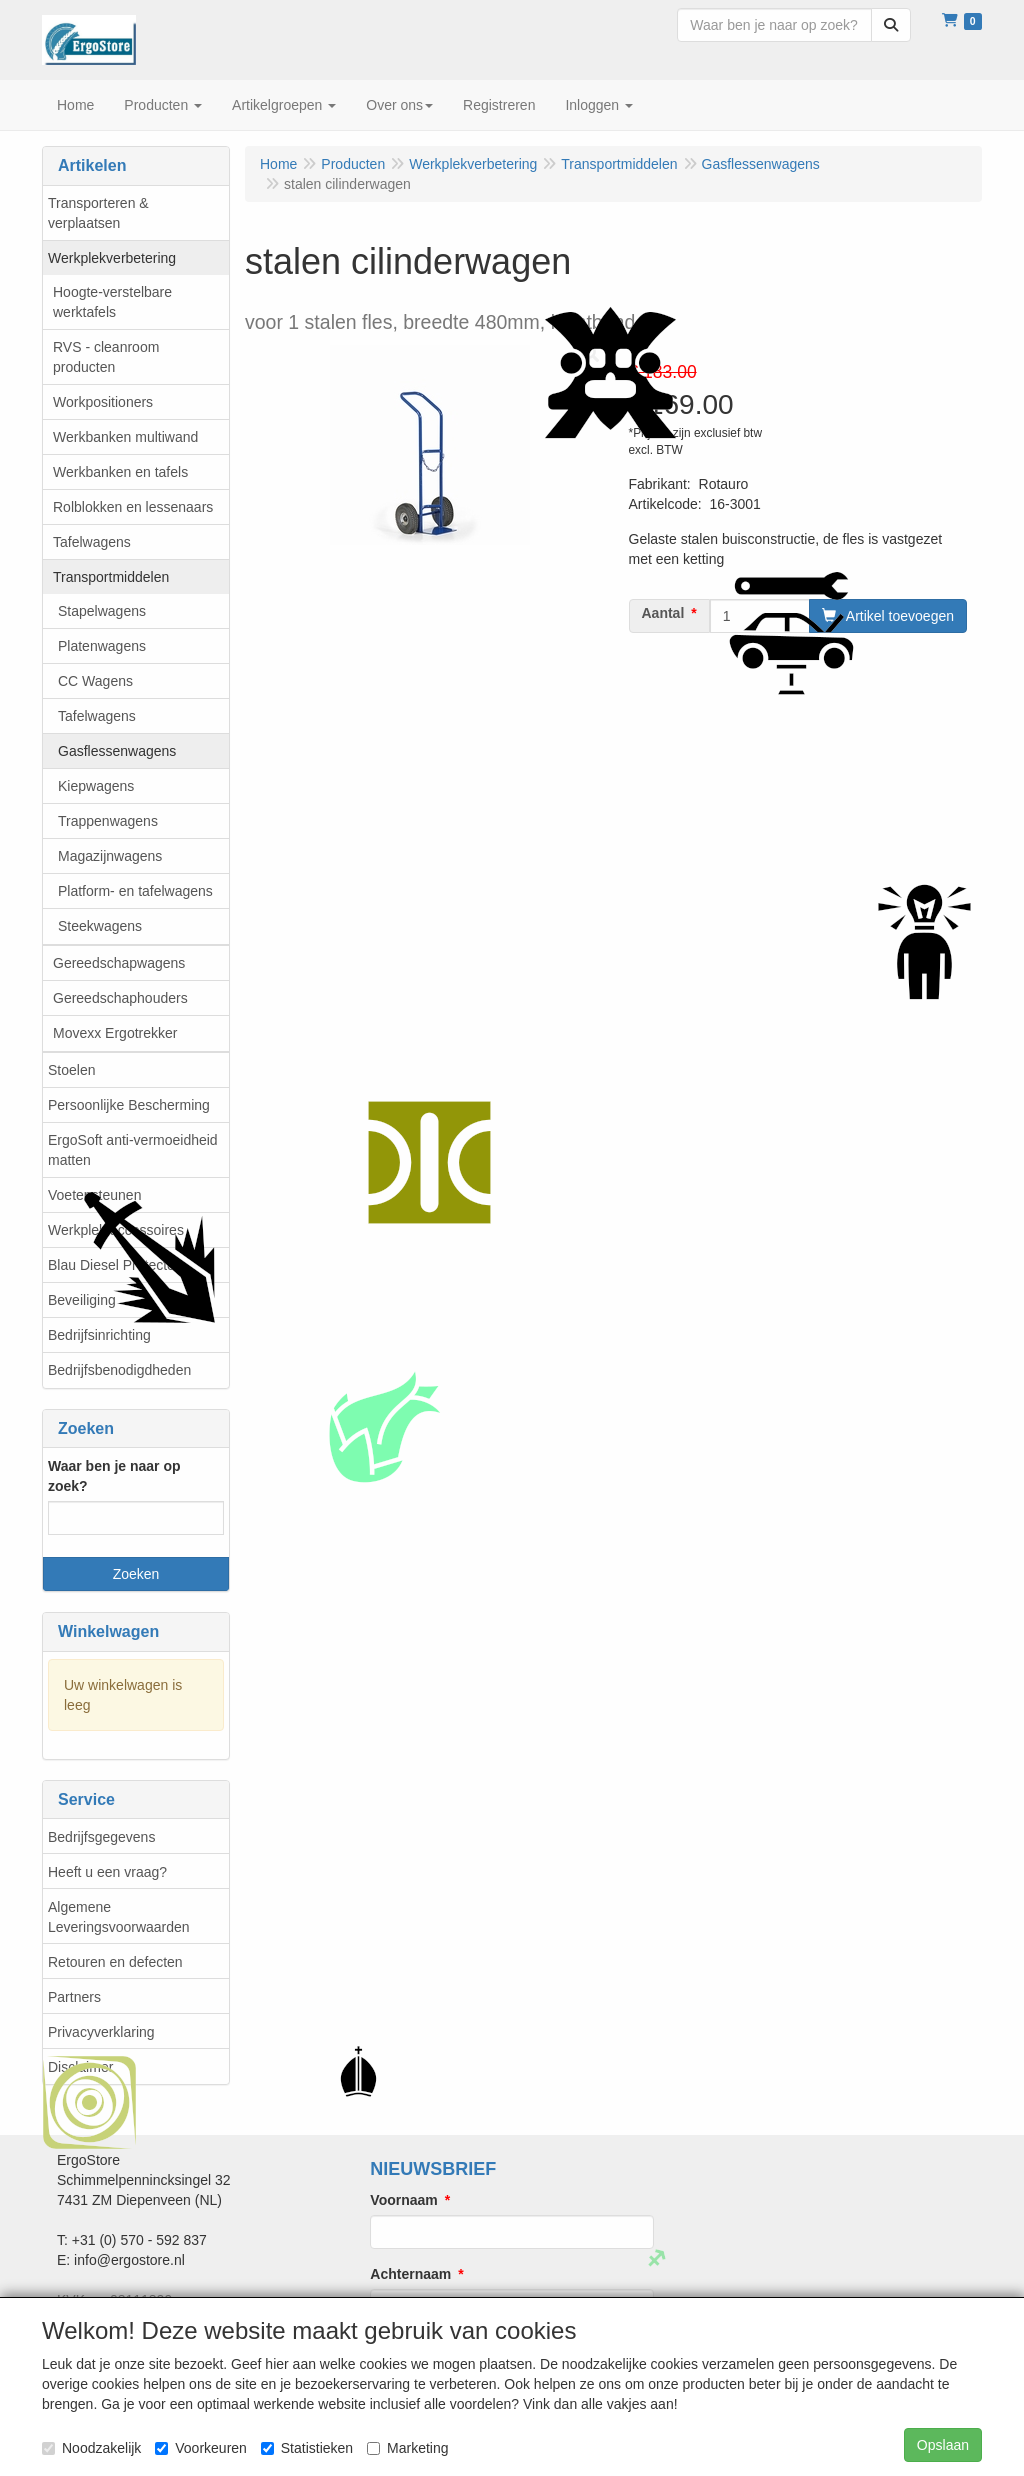 The image size is (1024, 2476). Describe the element at coordinates (429, 1162) in the screenshot. I see `abstract game logo or brand icon` at that location.